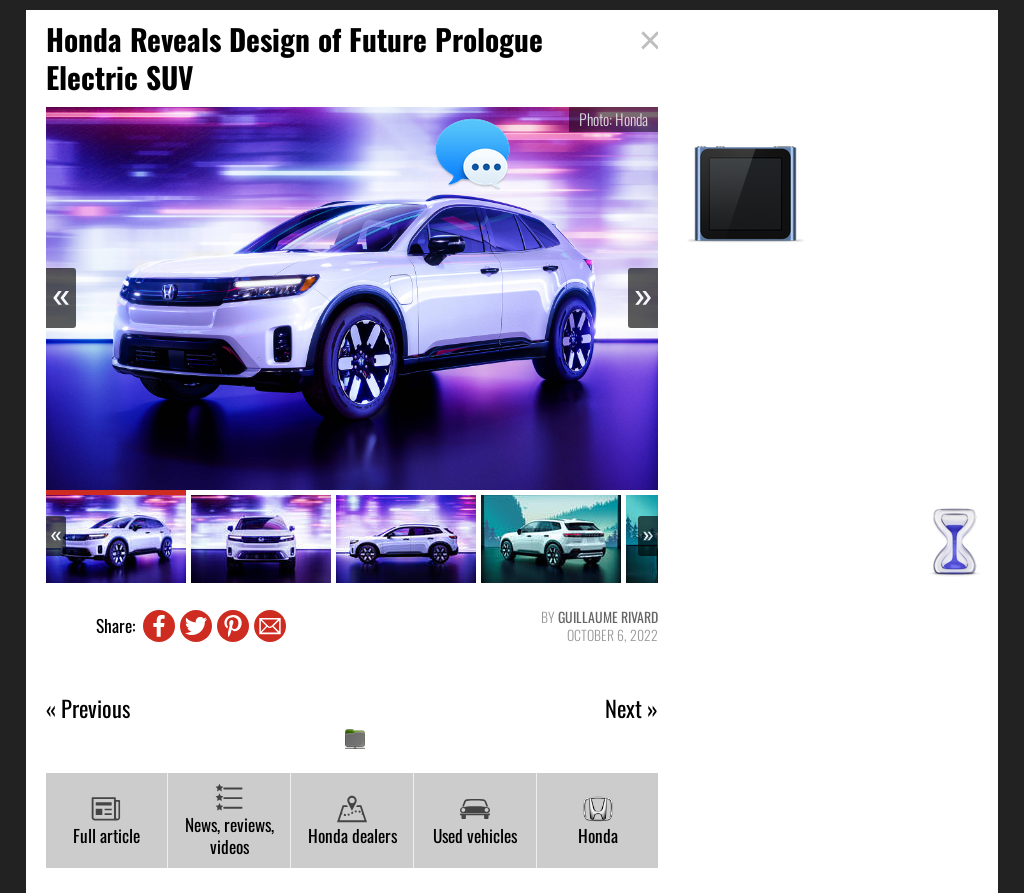 The width and height of the screenshot is (1024, 893). I want to click on view your screen time usage statistics, so click(954, 541).